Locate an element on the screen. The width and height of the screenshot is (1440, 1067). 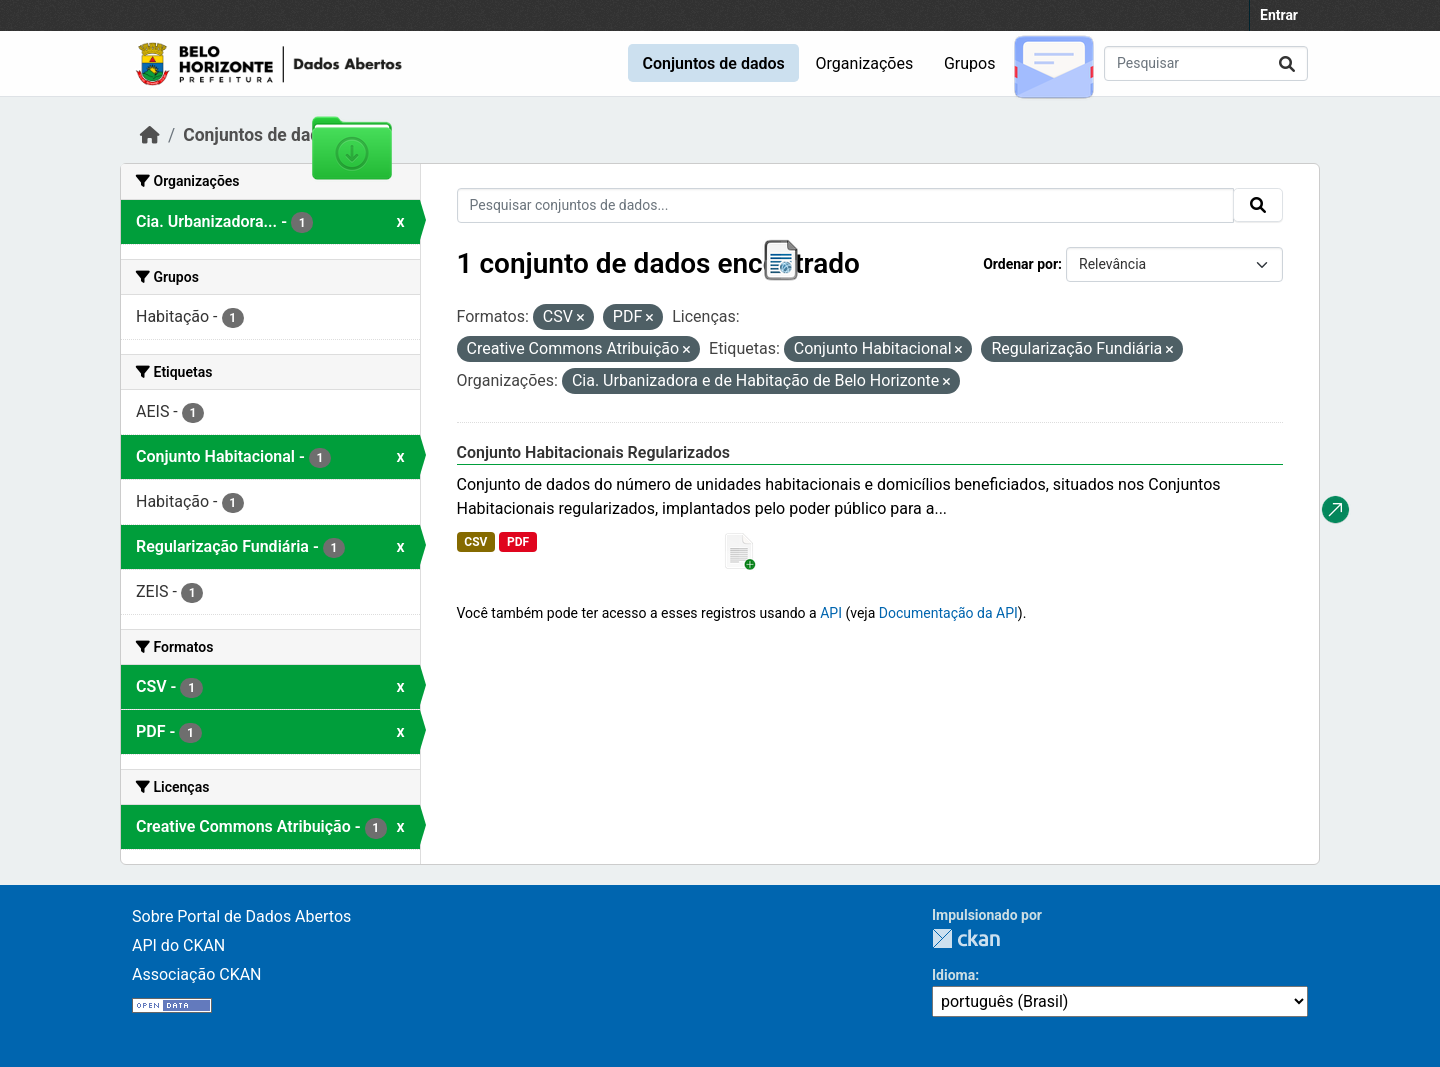
create a new text document is located at coordinates (739, 551).